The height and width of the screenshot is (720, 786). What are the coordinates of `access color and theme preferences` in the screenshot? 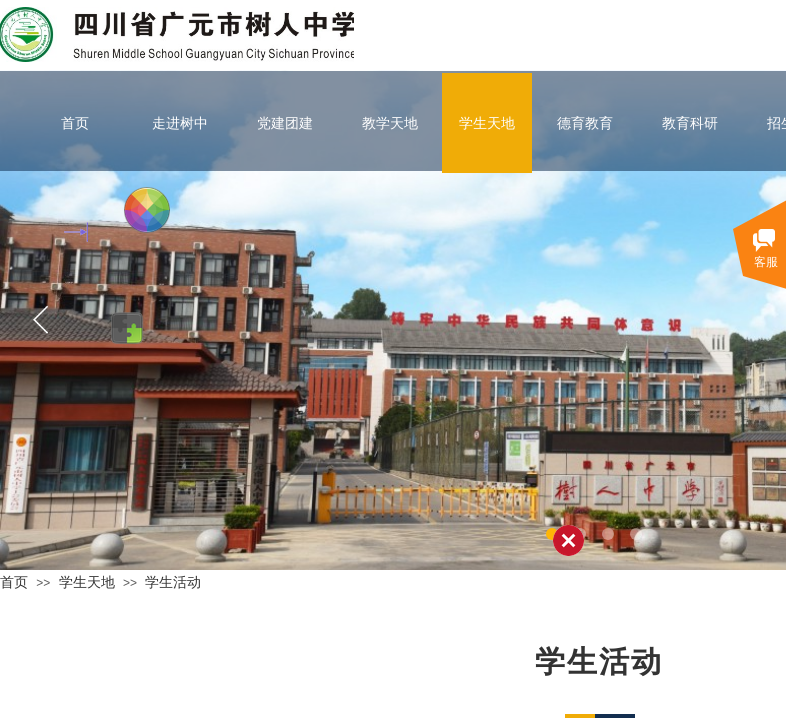 It's located at (147, 210).